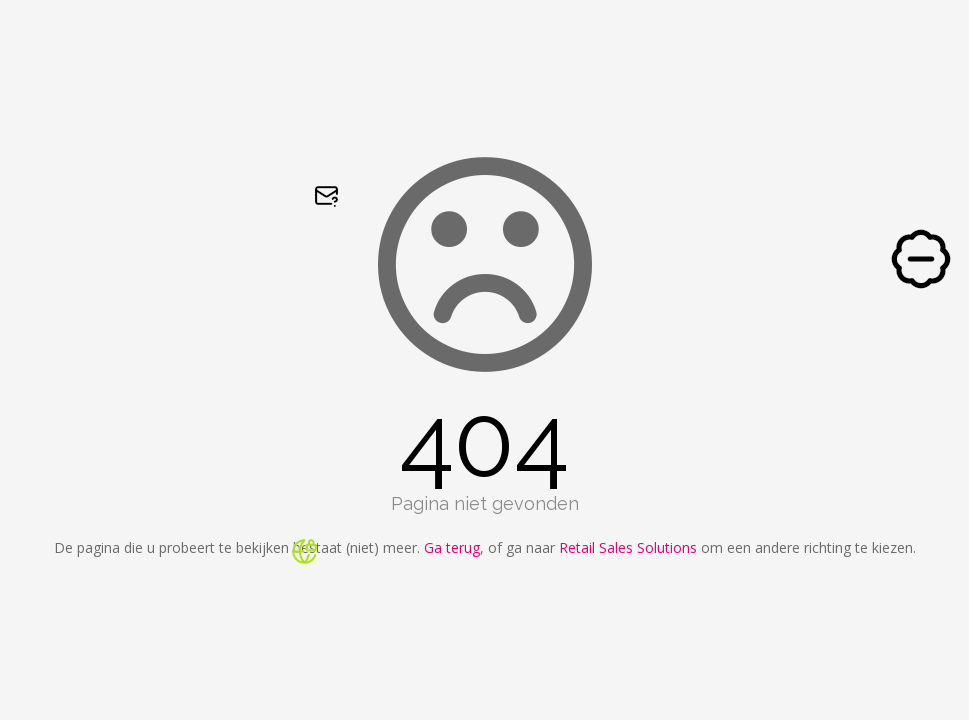 Image resolution: width=969 pixels, height=720 pixels. What do you see at coordinates (304, 551) in the screenshot?
I see `access secure browsing or VPN settings` at bounding box center [304, 551].